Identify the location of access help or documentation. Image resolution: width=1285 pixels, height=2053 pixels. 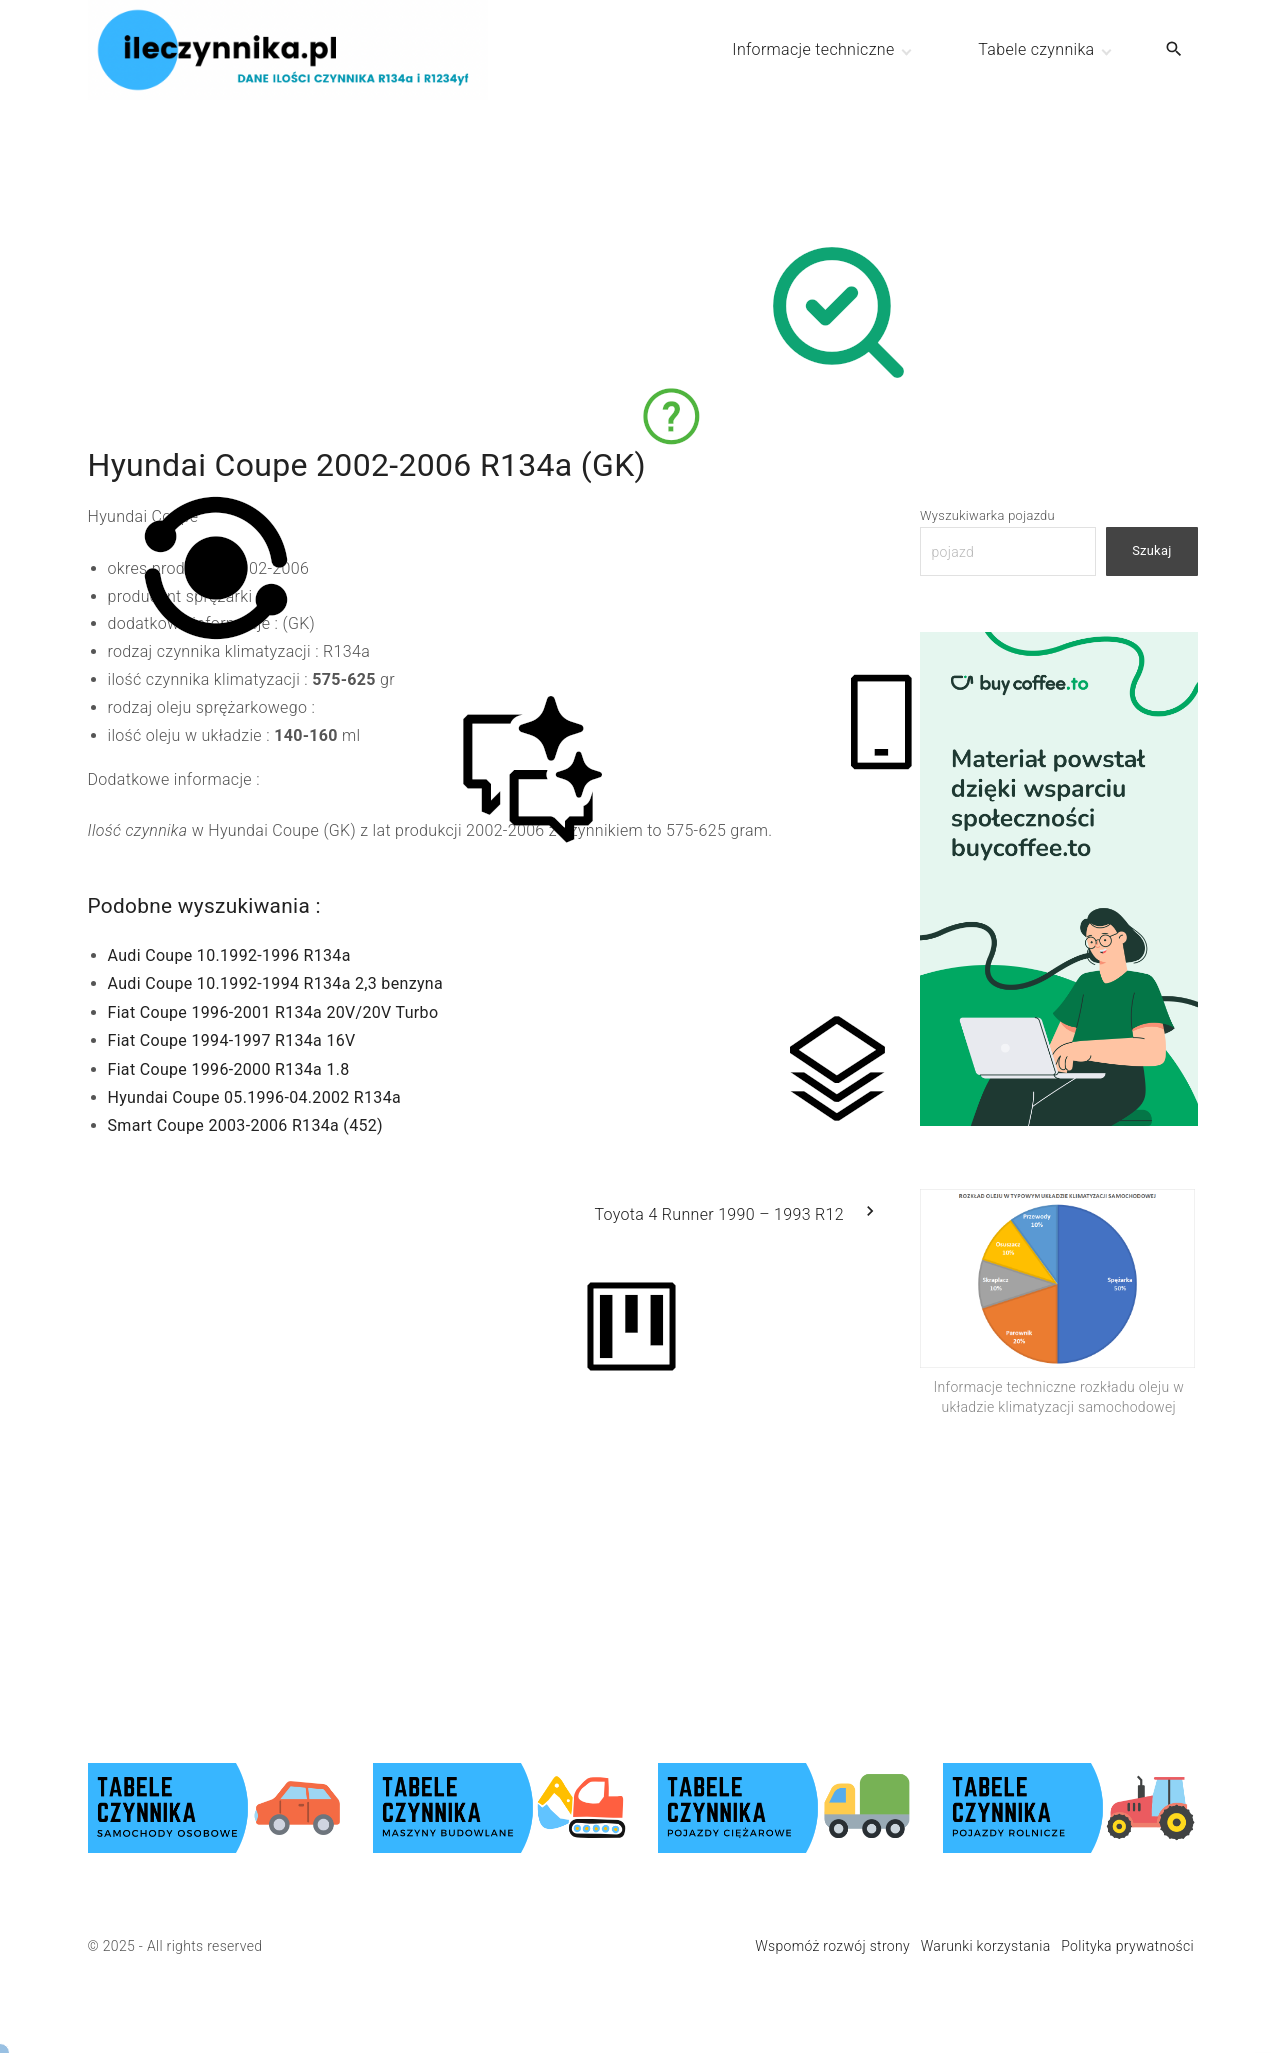
(673, 418).